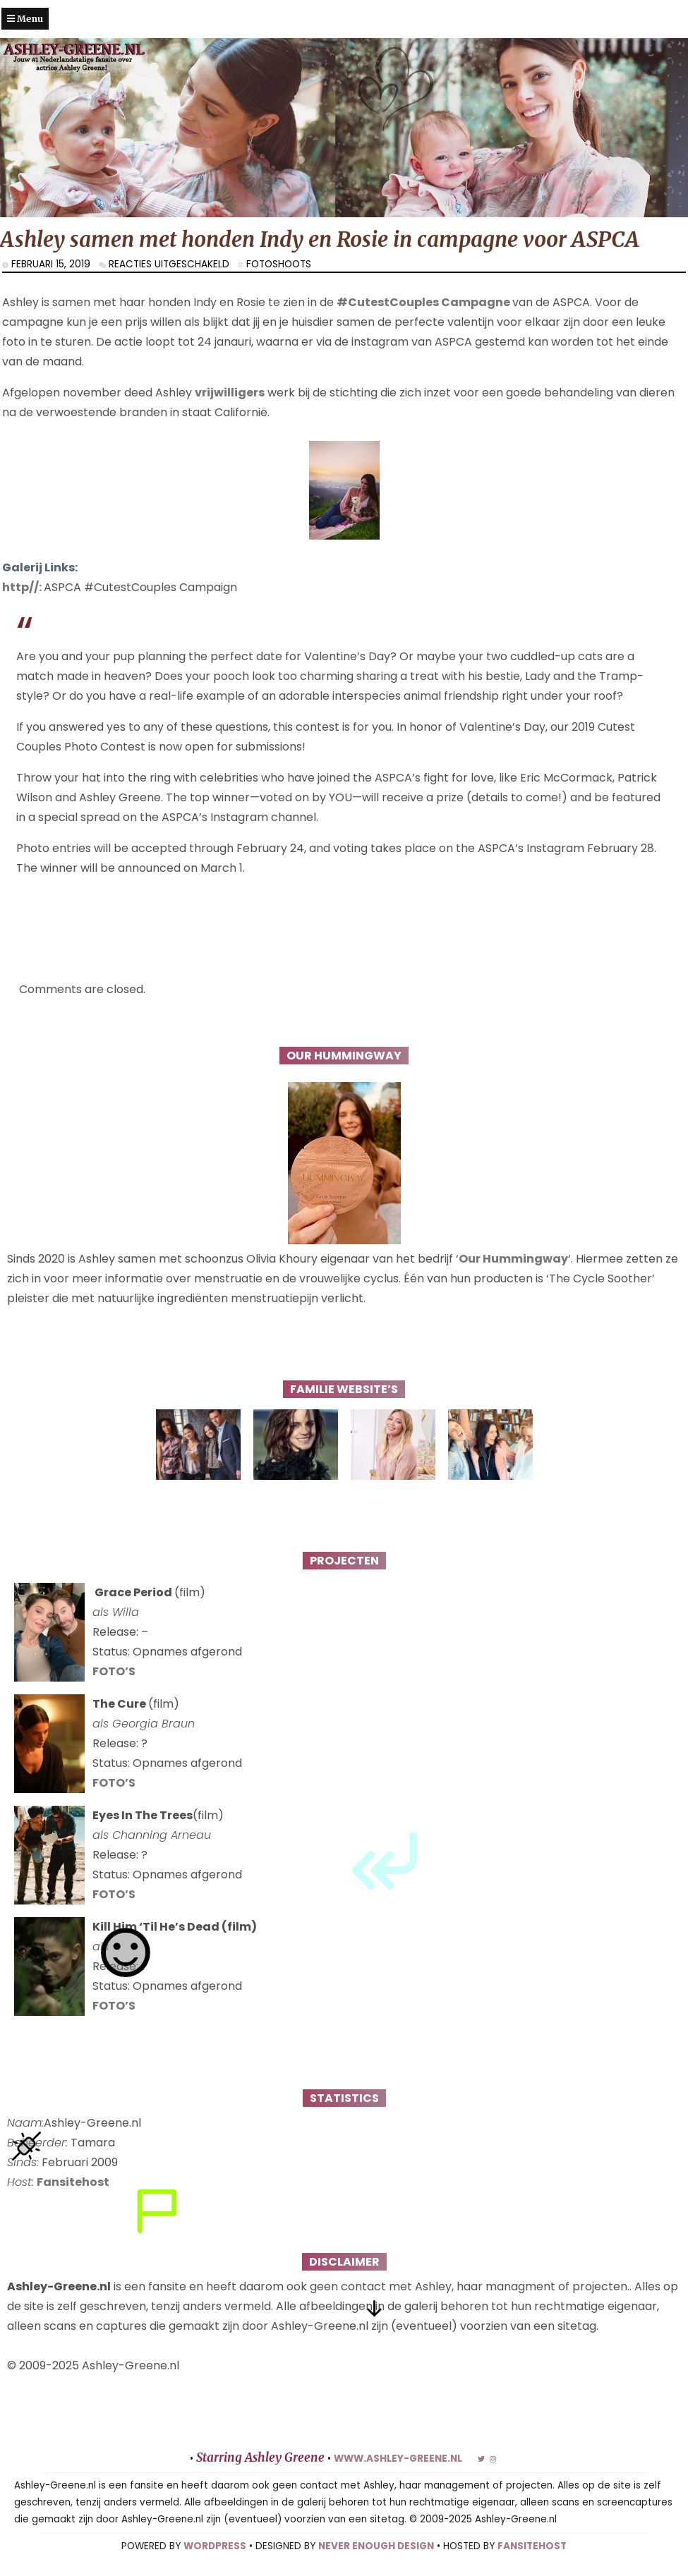 The width and height of the screenshot is (688, 2576). I want to click on download a file or content, so click(374, 2308).